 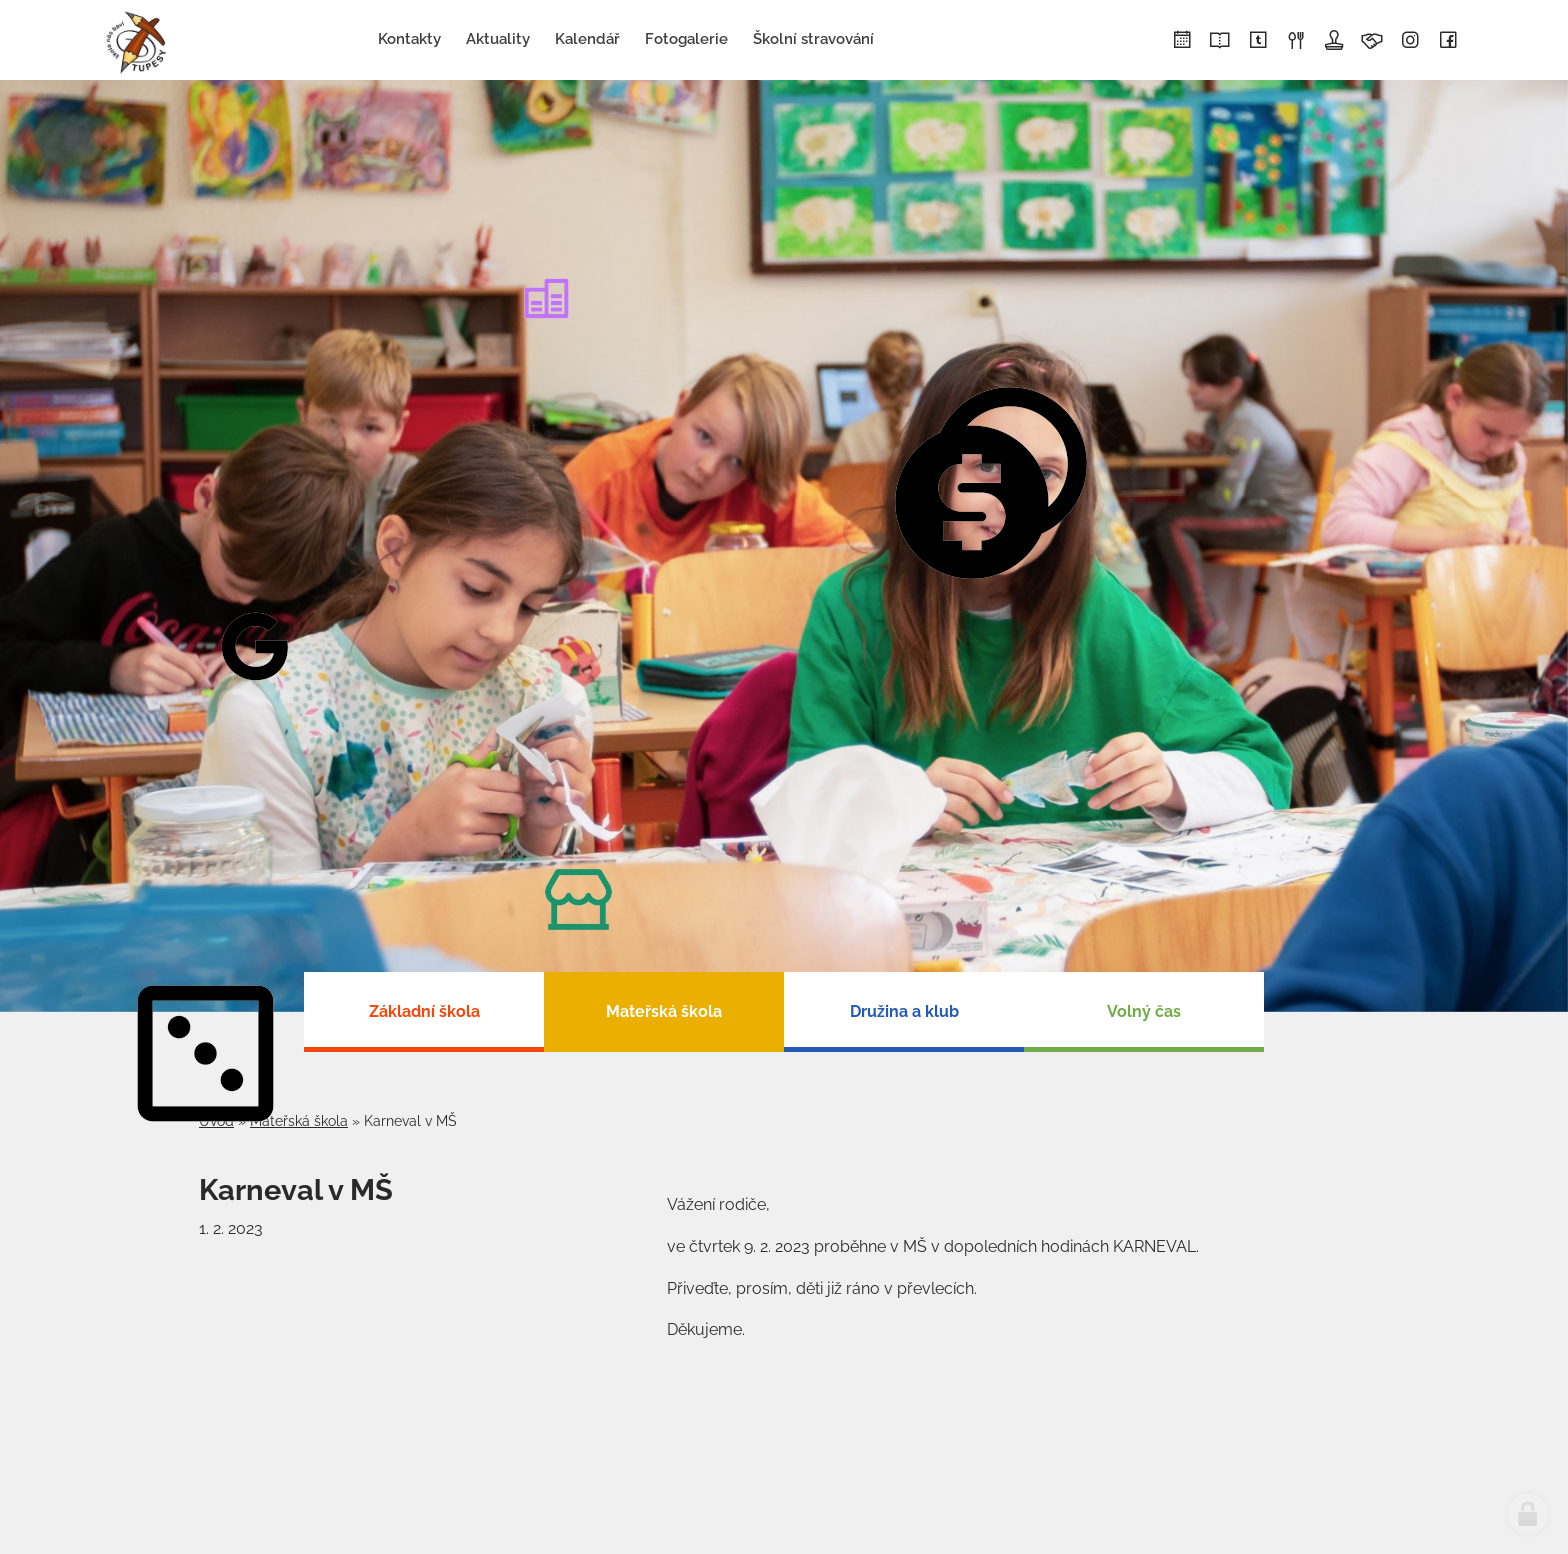 What do you see at coordinates (255, 646) in the screenshot?
I see `sign in with Google` at bounding box center [255, 646].